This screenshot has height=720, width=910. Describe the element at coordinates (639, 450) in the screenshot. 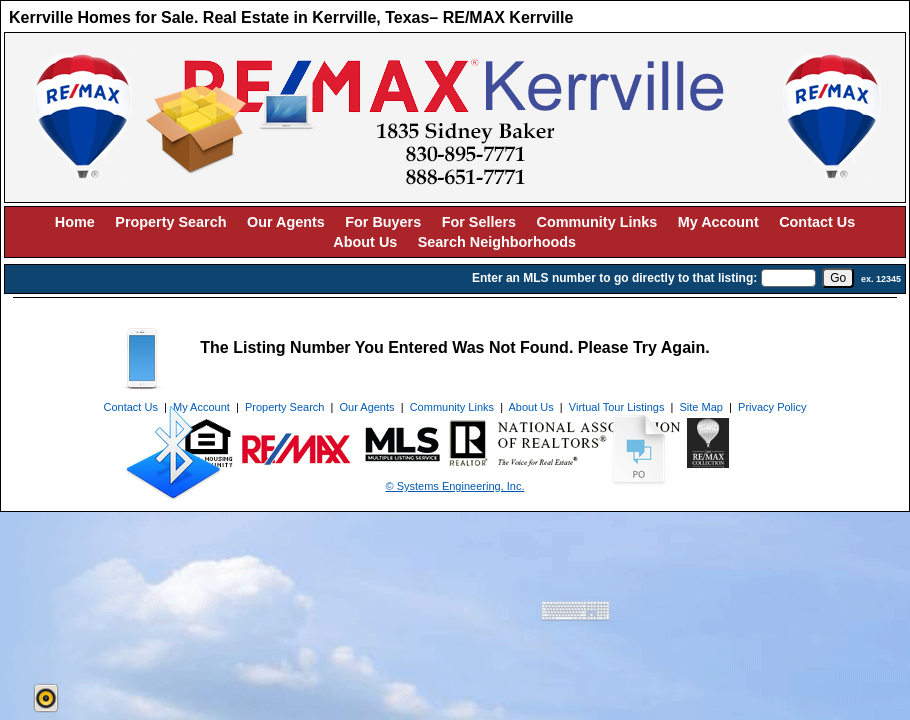

I see `a PO translation file` at that location.